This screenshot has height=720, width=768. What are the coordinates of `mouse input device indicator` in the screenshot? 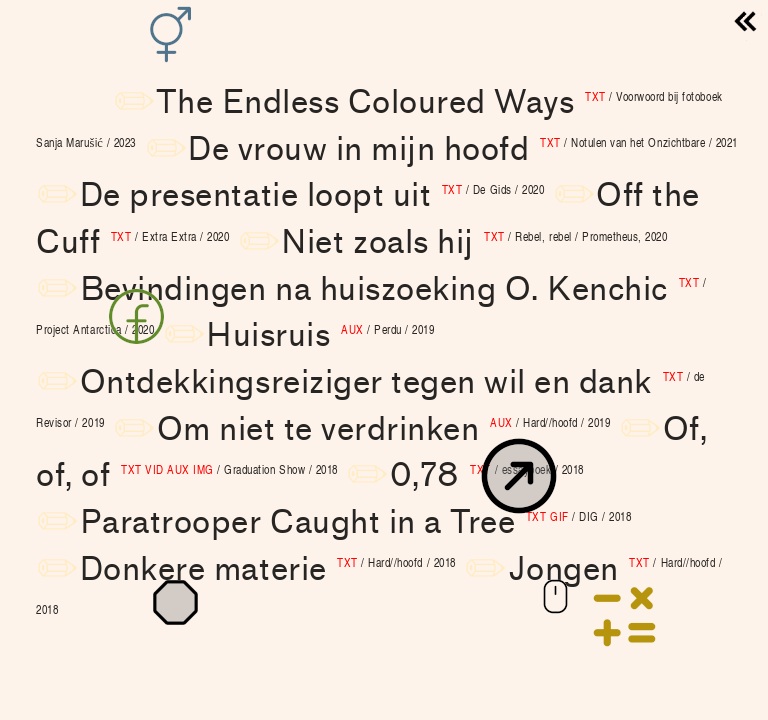 It's located at (555, 596).